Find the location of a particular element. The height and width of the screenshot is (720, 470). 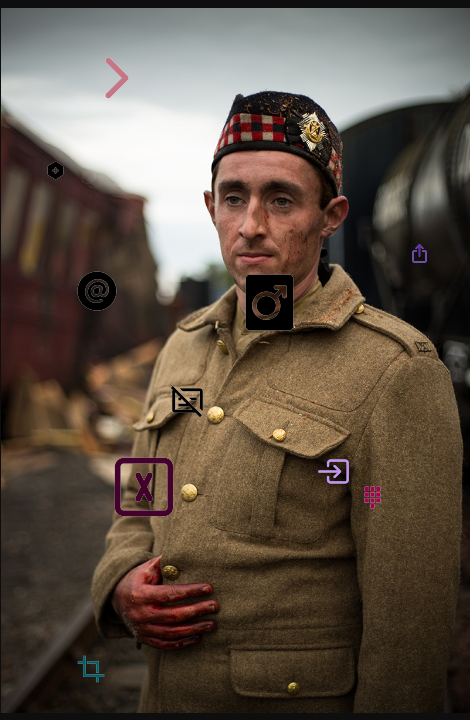

navigate to the next item or screen is located at coordinates (117, 78).